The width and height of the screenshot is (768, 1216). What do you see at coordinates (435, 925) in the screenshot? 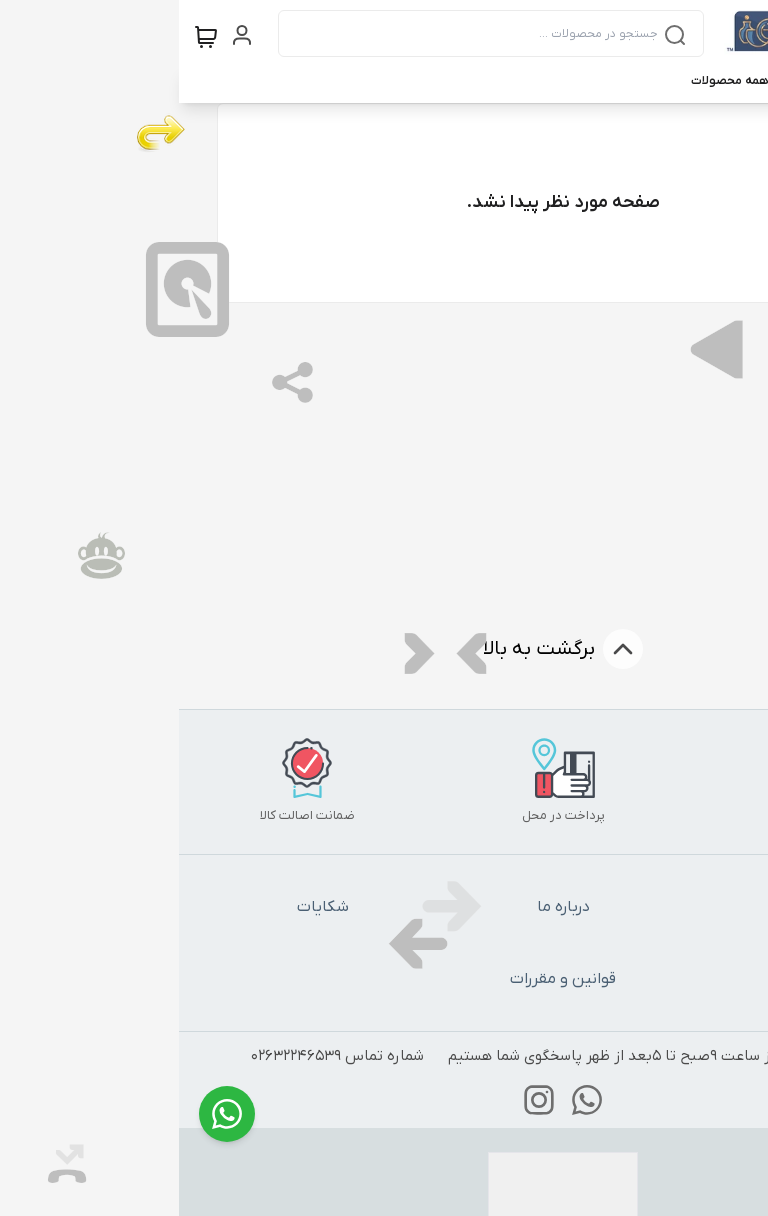
I see `indicates network data being received` at bounding box center [435, 925].